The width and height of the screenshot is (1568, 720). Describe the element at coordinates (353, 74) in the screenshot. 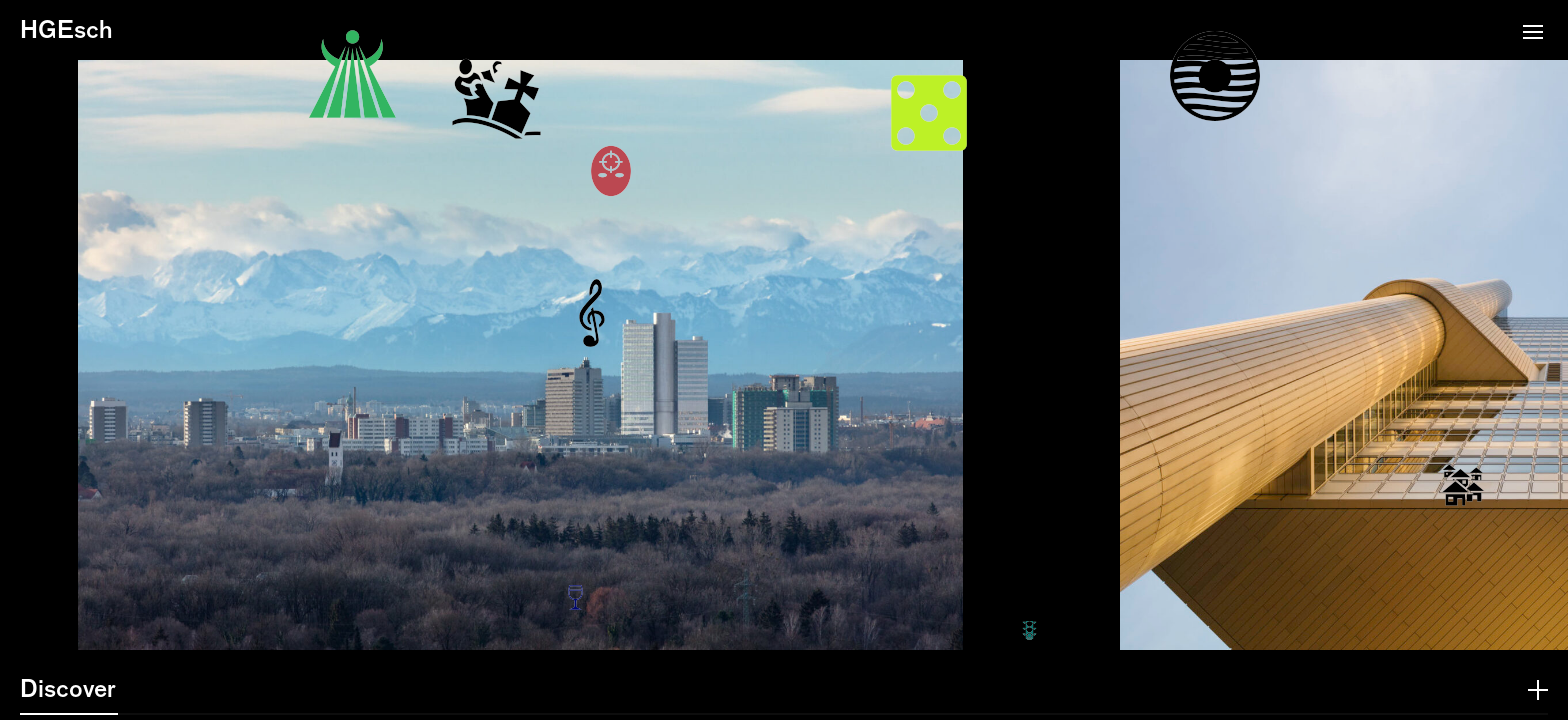

I see `access space exploration or interstellar travel features` at that location.